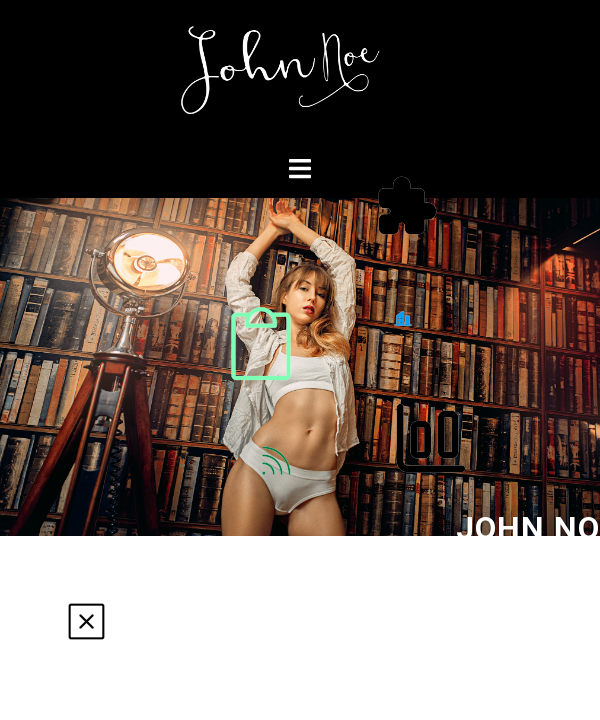 Image resolution: width=600 pixels, height=720 pixels. I want to click on subscribe to RSS feed, so click(275, 462).